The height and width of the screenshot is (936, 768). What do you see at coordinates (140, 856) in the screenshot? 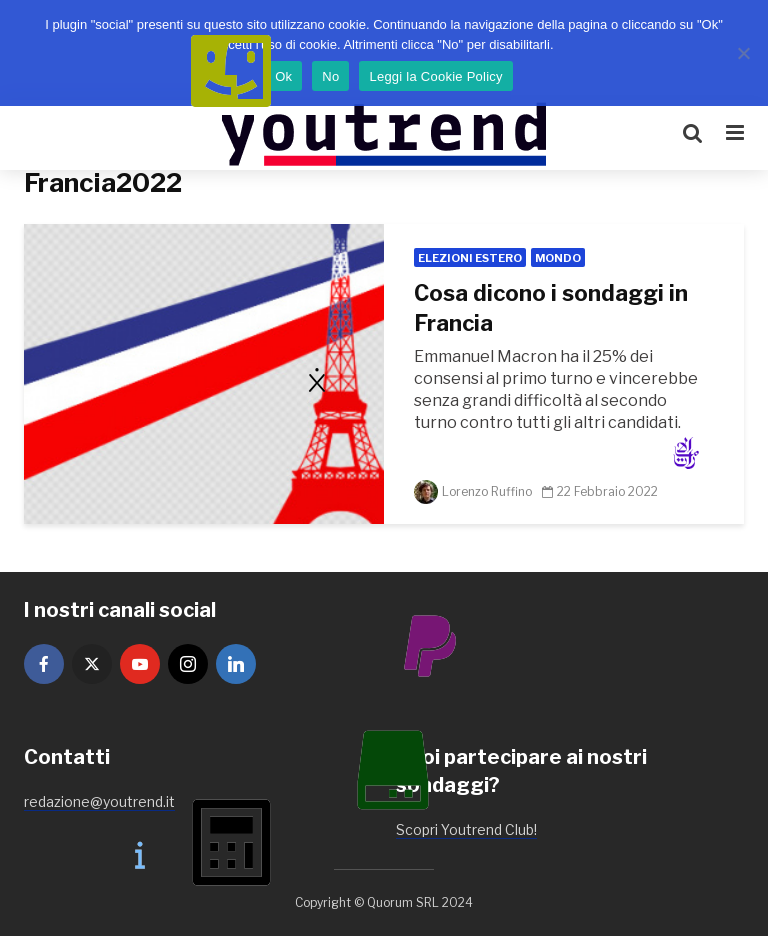
I see `view more information about this item` at bounding box center [140, 856].